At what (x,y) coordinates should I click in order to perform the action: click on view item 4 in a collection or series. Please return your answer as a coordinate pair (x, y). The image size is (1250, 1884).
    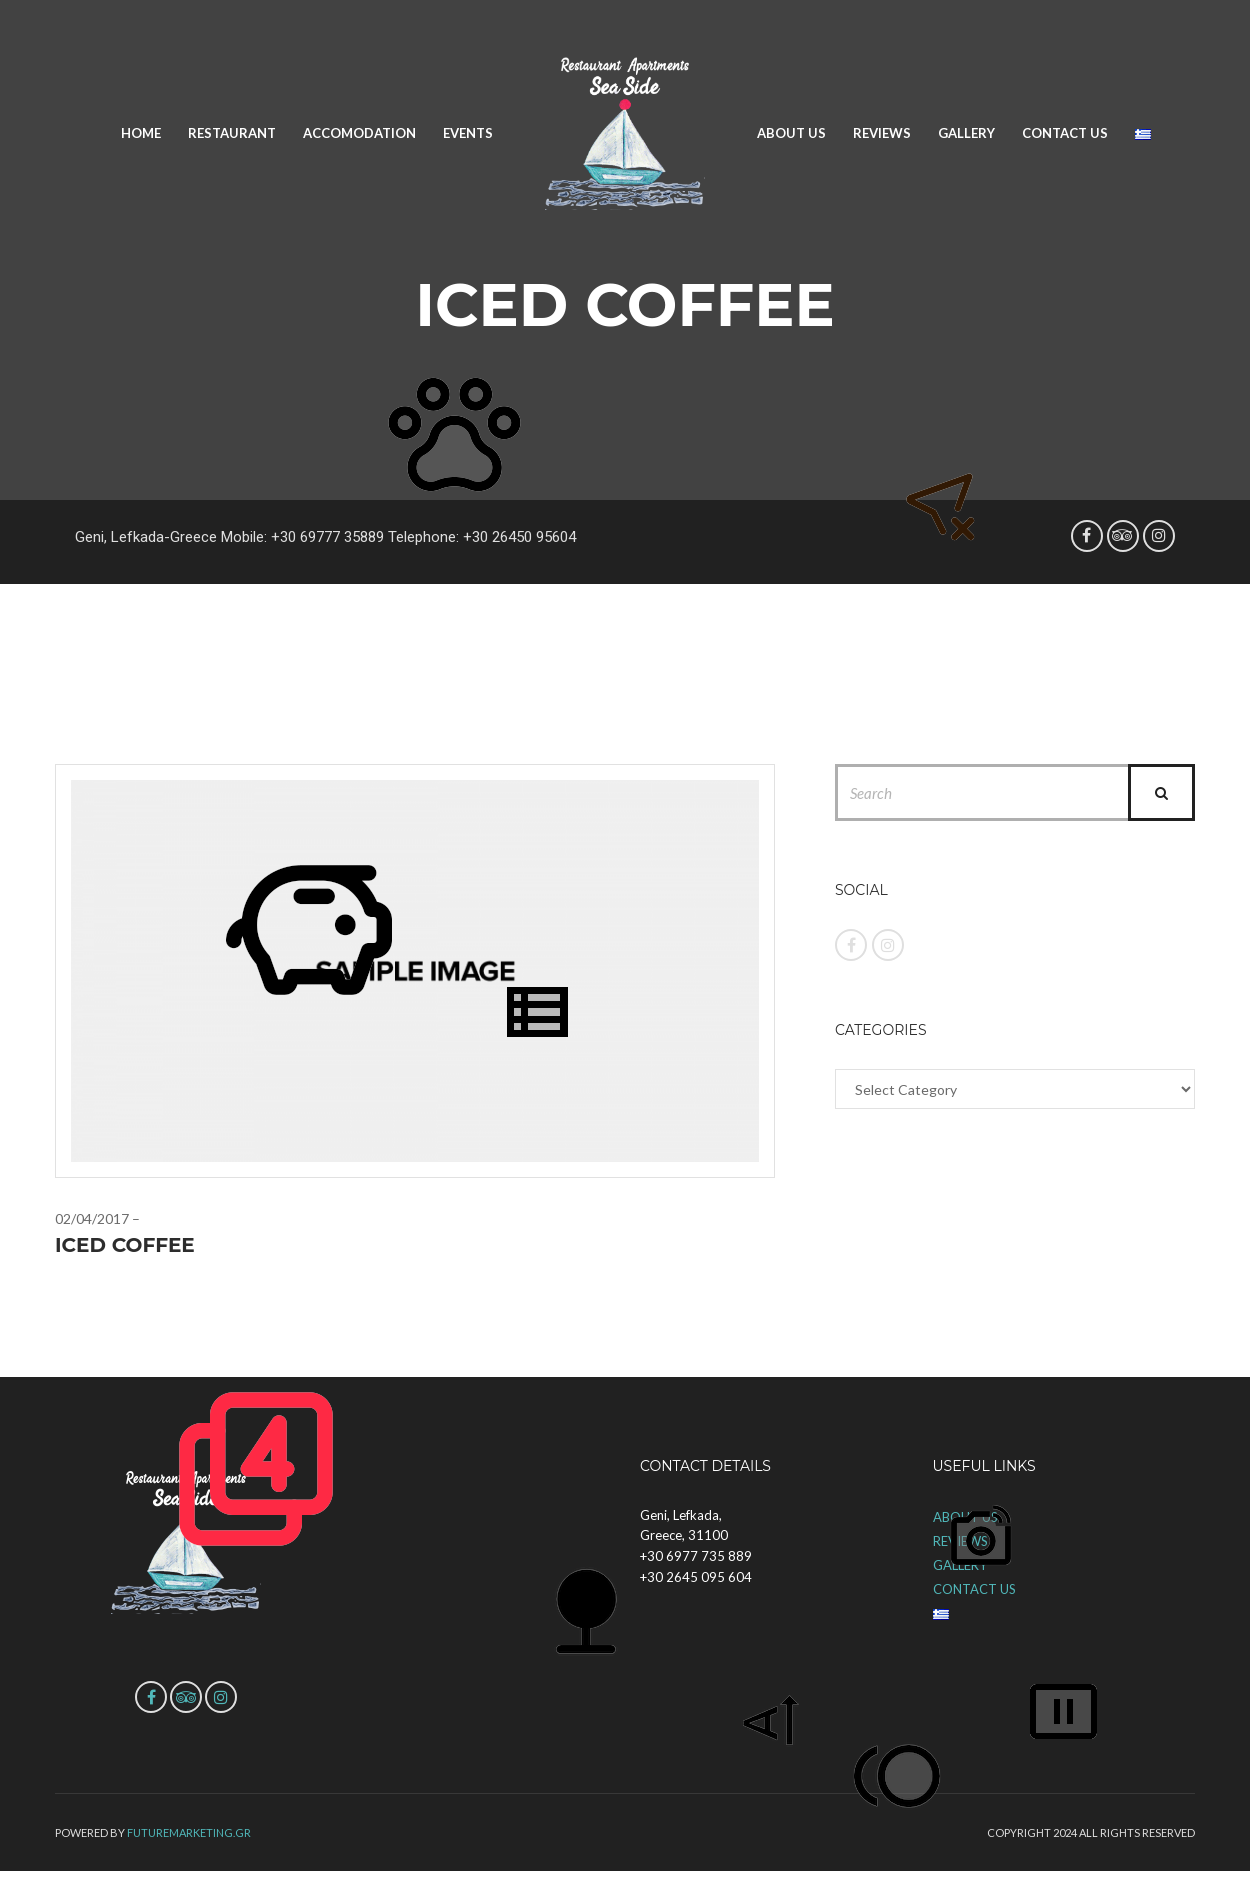
    Looking at the image, I should click on (256, 1469).